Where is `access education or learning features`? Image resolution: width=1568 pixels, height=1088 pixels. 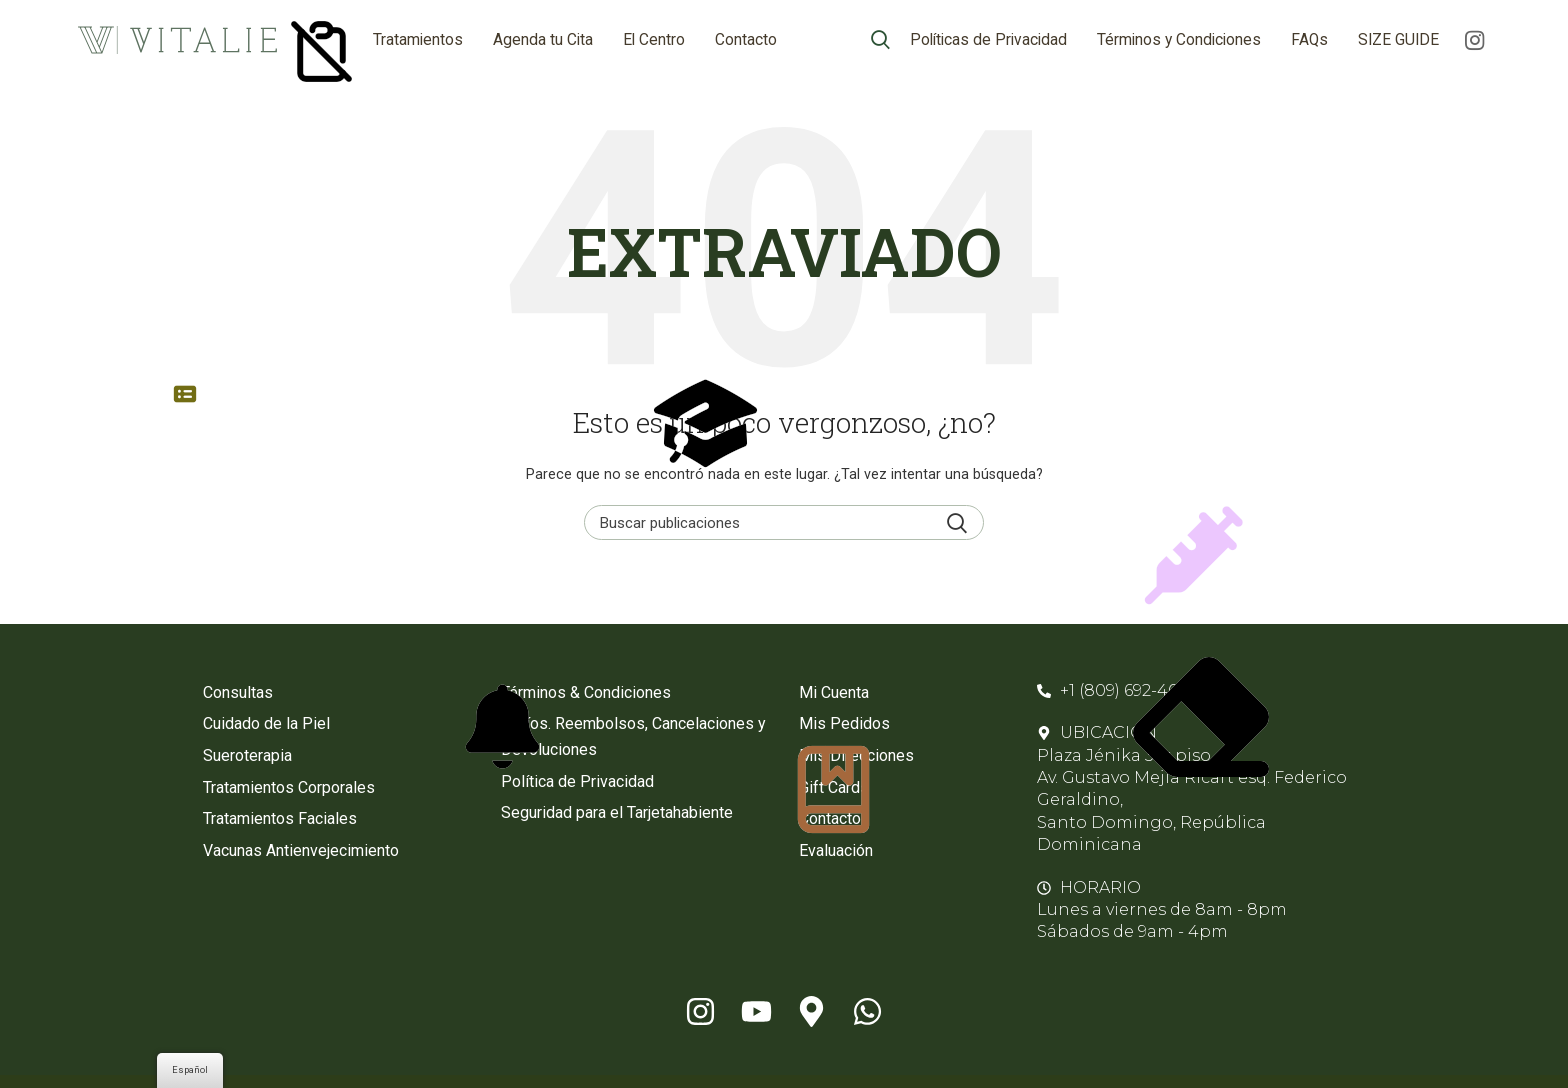
access education or learning features is located at coordinates (705, 422).